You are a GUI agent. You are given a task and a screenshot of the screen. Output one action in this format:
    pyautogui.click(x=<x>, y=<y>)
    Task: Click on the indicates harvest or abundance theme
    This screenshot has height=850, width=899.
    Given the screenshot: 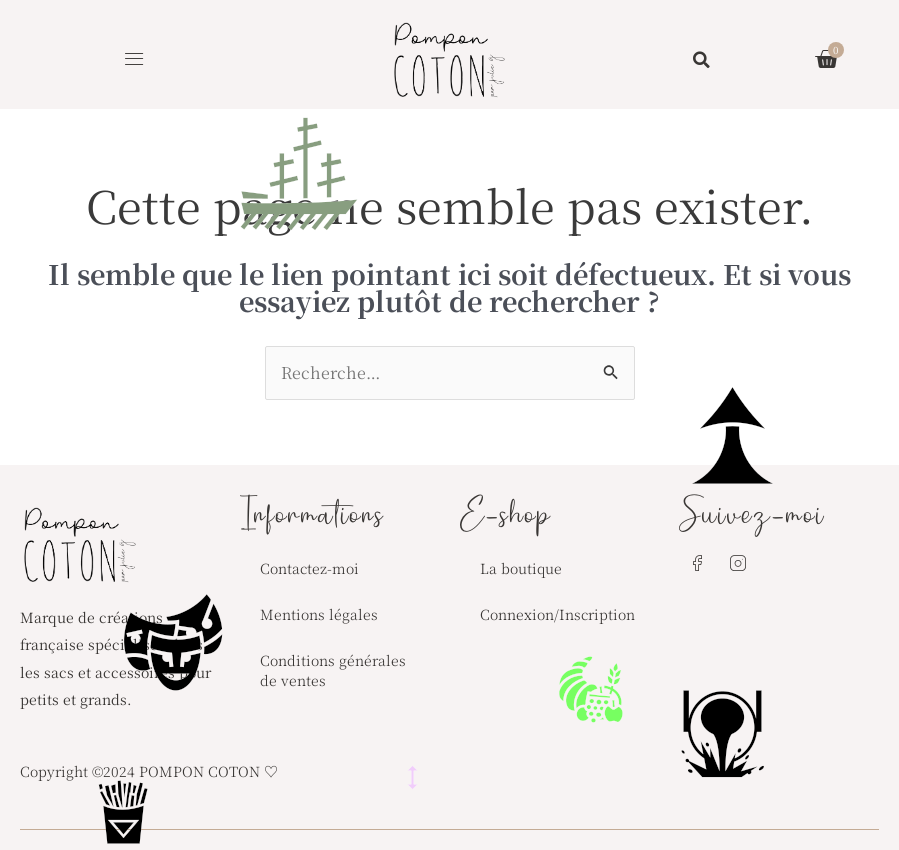 What is the action you would take?
    pyautogui.click(x=591, y=689)
    